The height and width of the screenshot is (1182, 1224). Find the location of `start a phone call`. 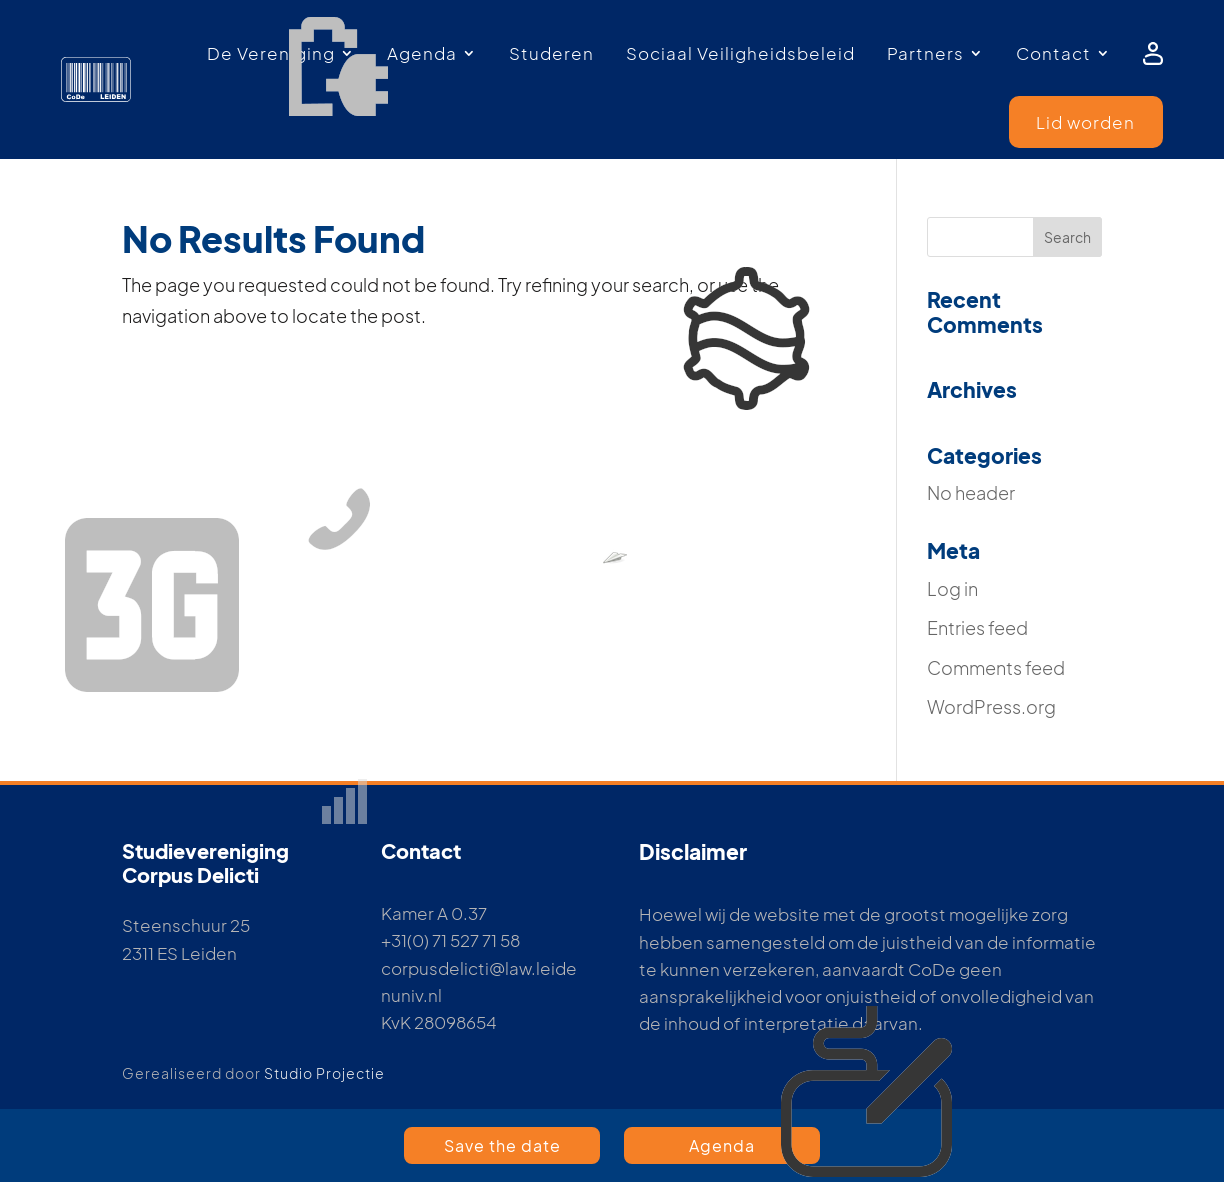

start a phone call is located at coordinates (339, 519).